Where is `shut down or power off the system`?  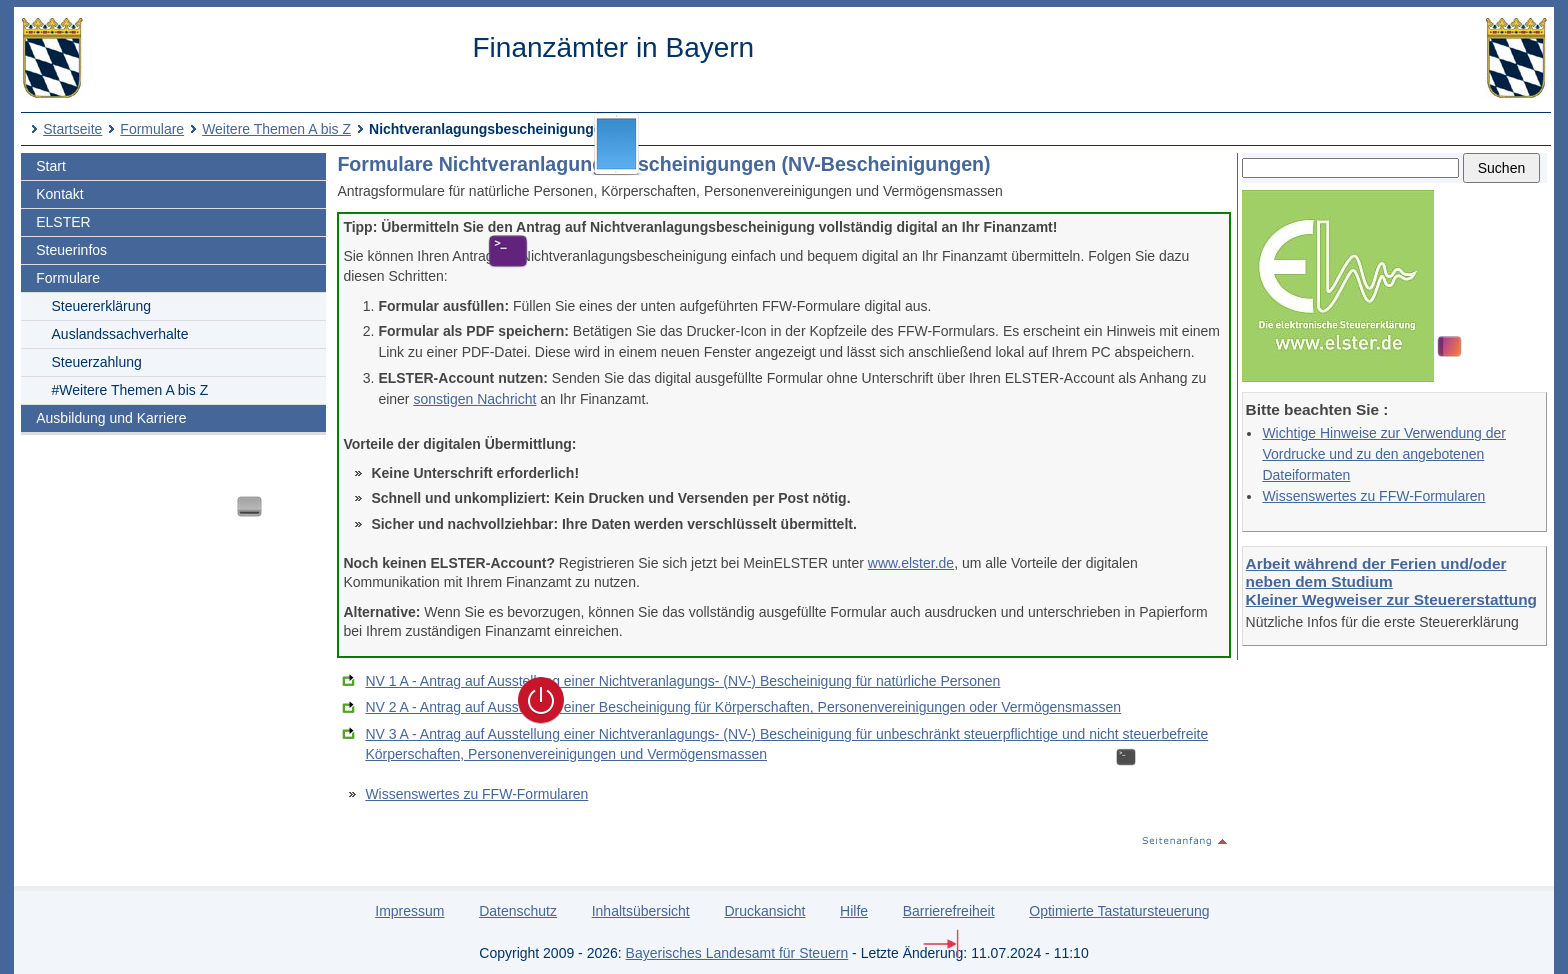 shut down or power off the system is located at coordinates (542, 701).